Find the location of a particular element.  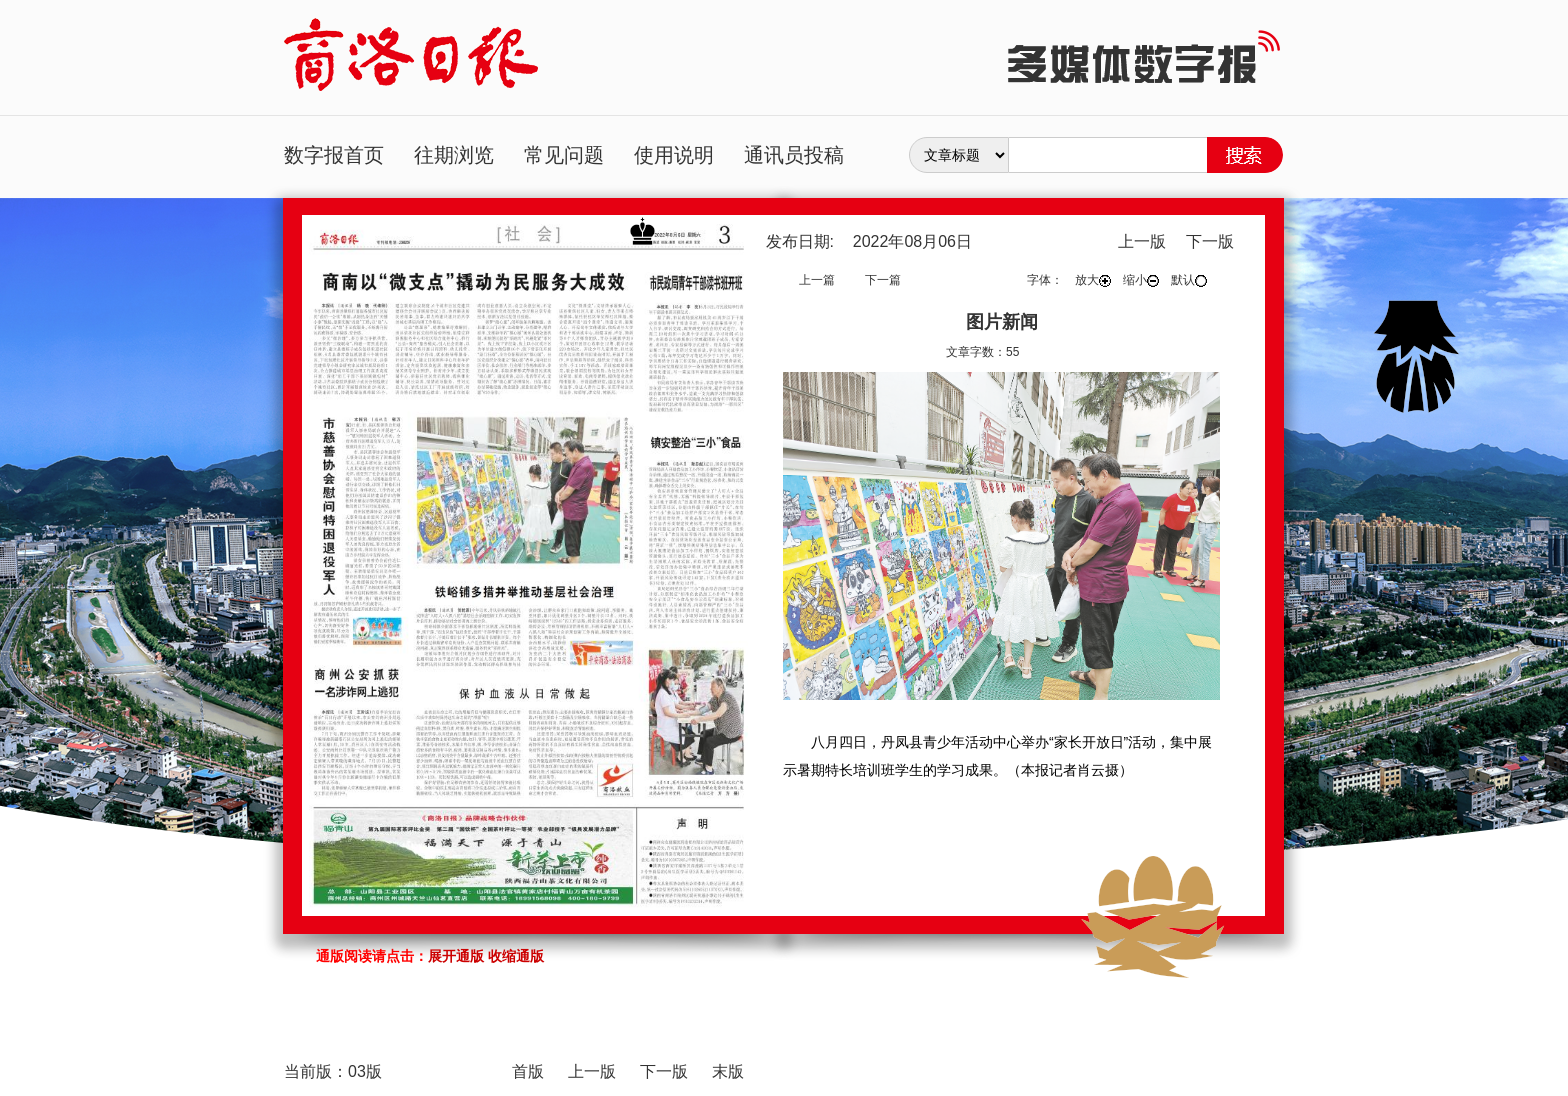

select the king piece in a chess game is located at coordinates (642, 230).